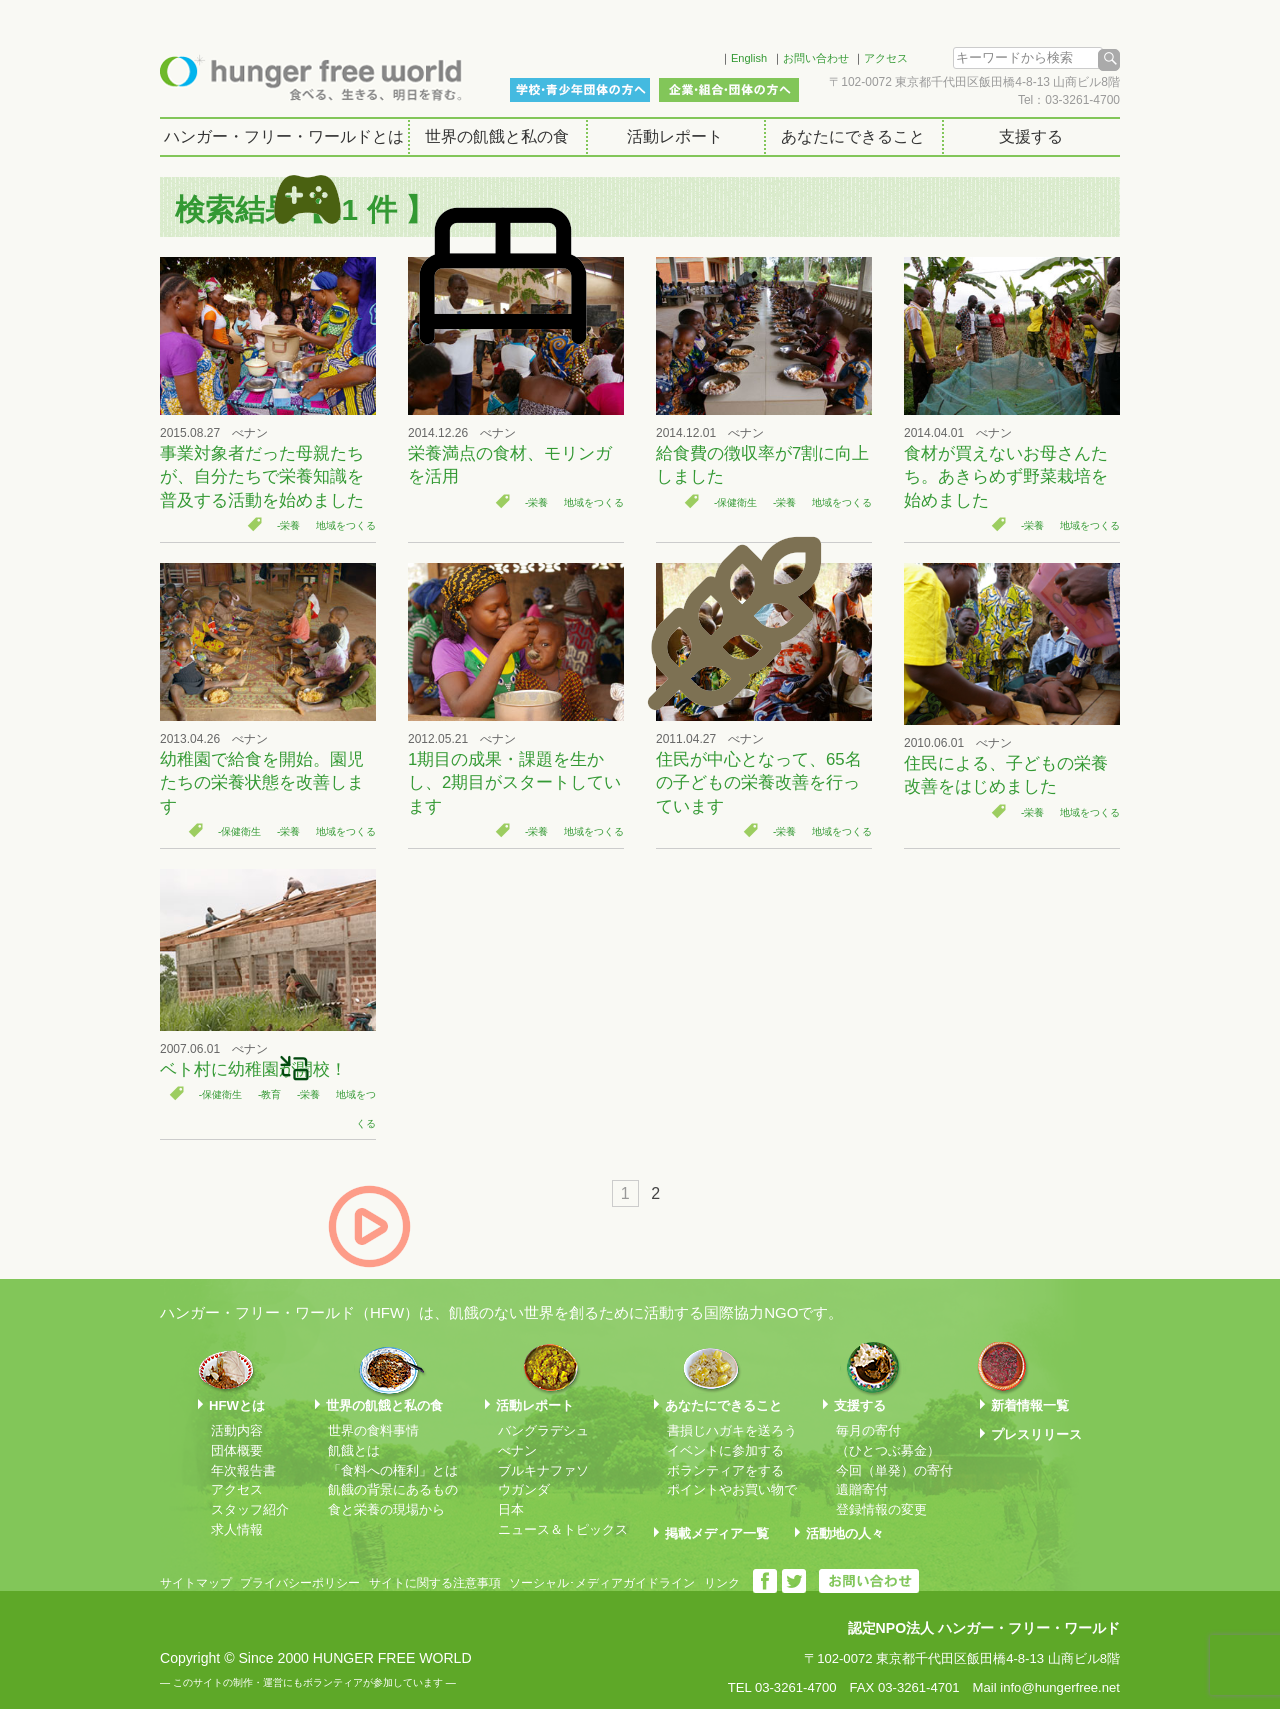  I want to click on access gaming features or settings, so click(307, 199).